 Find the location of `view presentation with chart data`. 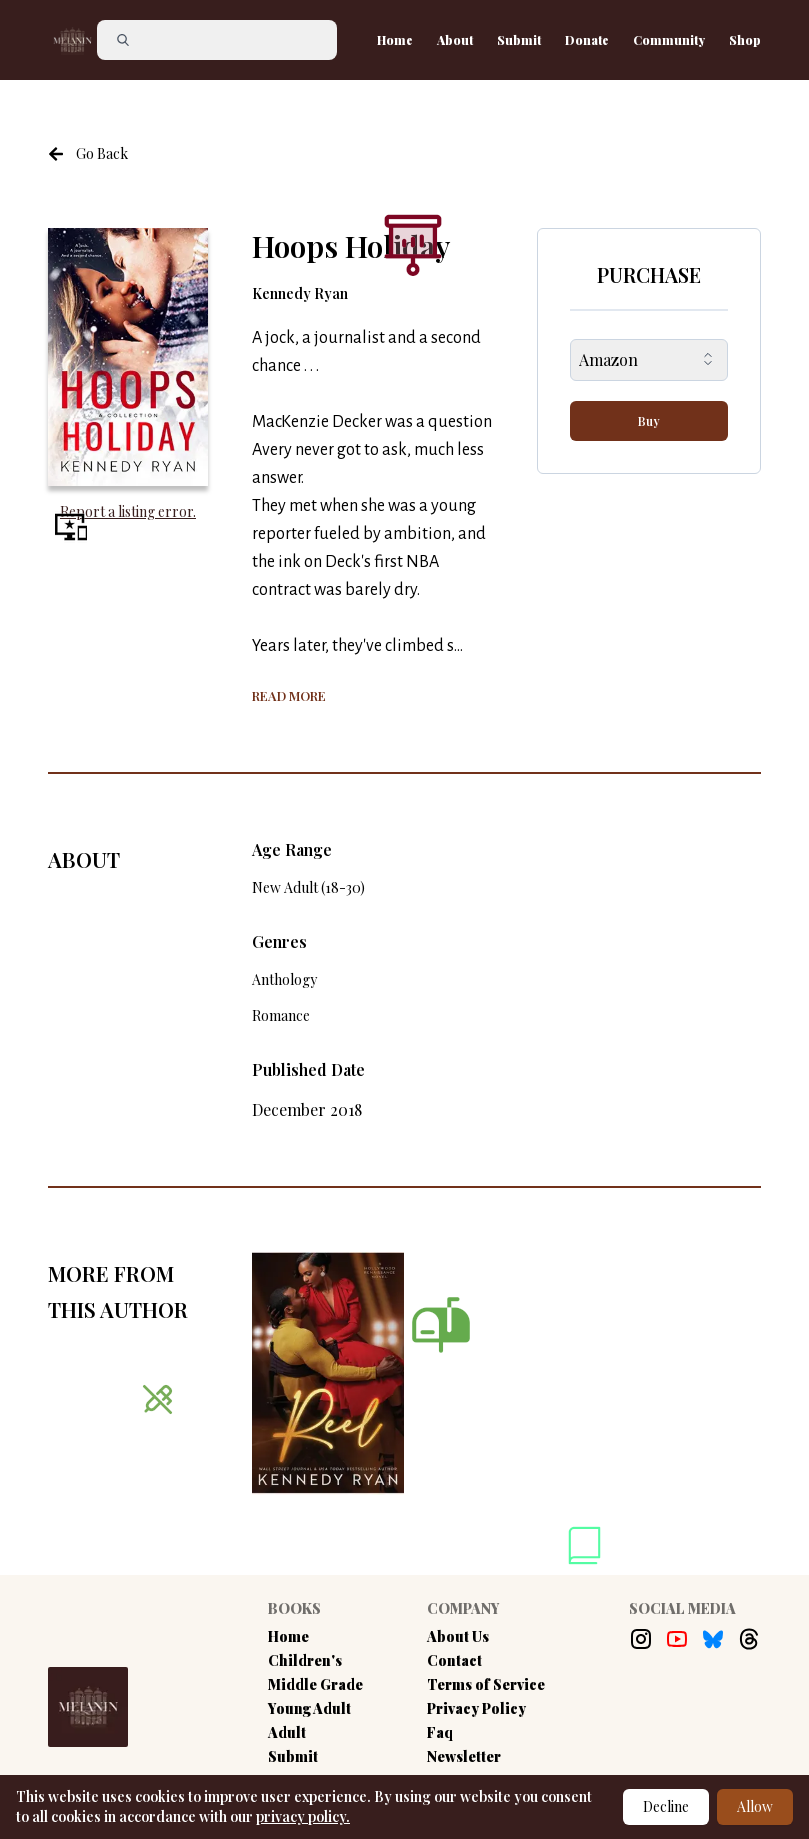

view presentation with chart data is located at coordinates (413, 241).